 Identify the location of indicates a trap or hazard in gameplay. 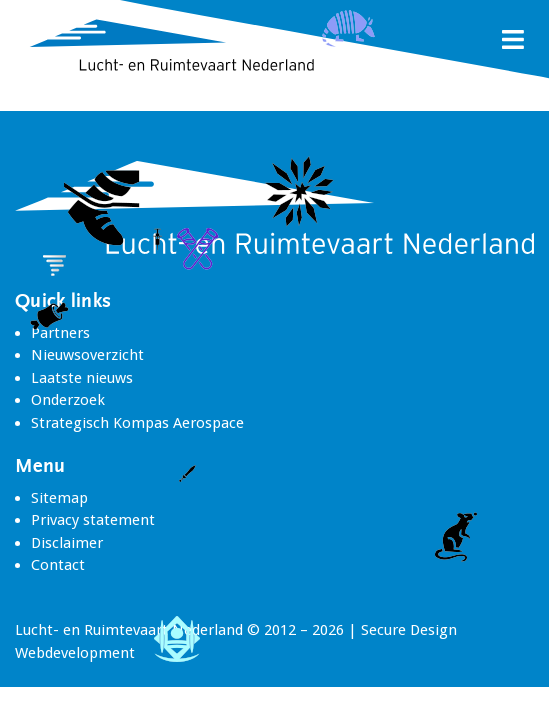
(101, 207).